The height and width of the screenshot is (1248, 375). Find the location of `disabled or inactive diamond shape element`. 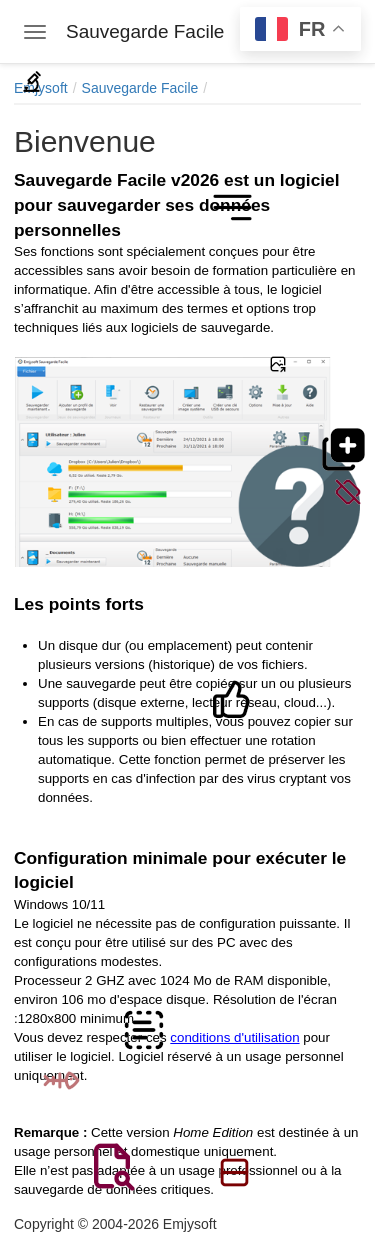

disabled or inactive diamond shape element is located at coordinates (348, 492).